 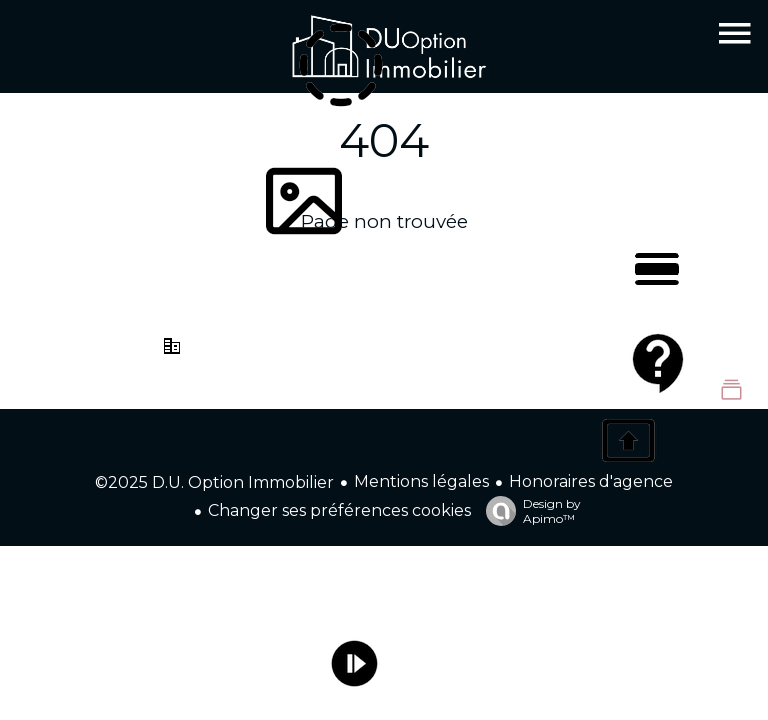 I want to click on view stacked cards or layers, so click(x=731, y=390).